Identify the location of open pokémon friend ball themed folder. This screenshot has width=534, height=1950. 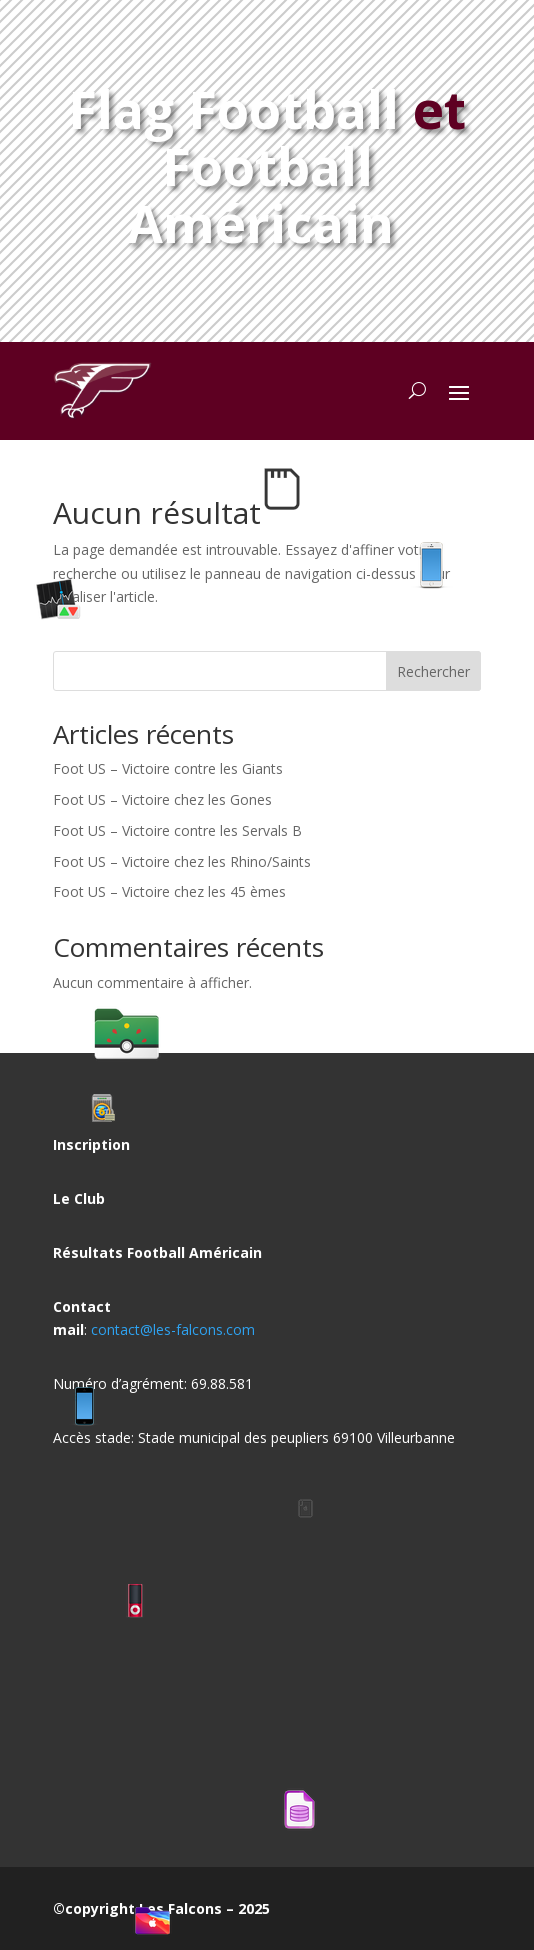
(126, 1035).